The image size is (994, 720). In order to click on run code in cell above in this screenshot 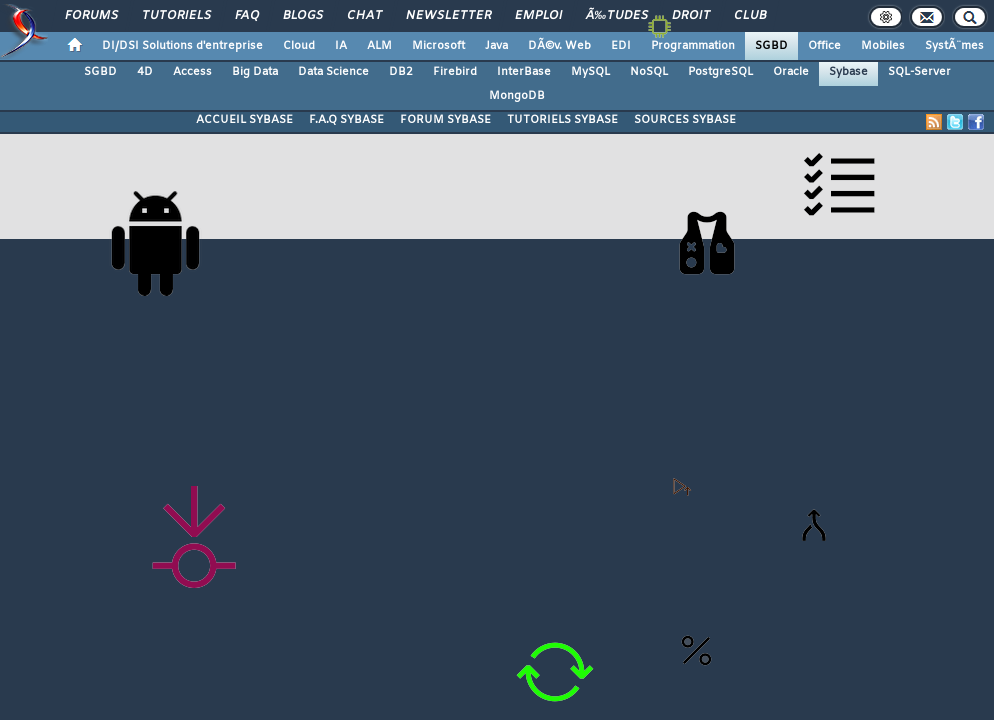, I will do `click(682, 487)`.